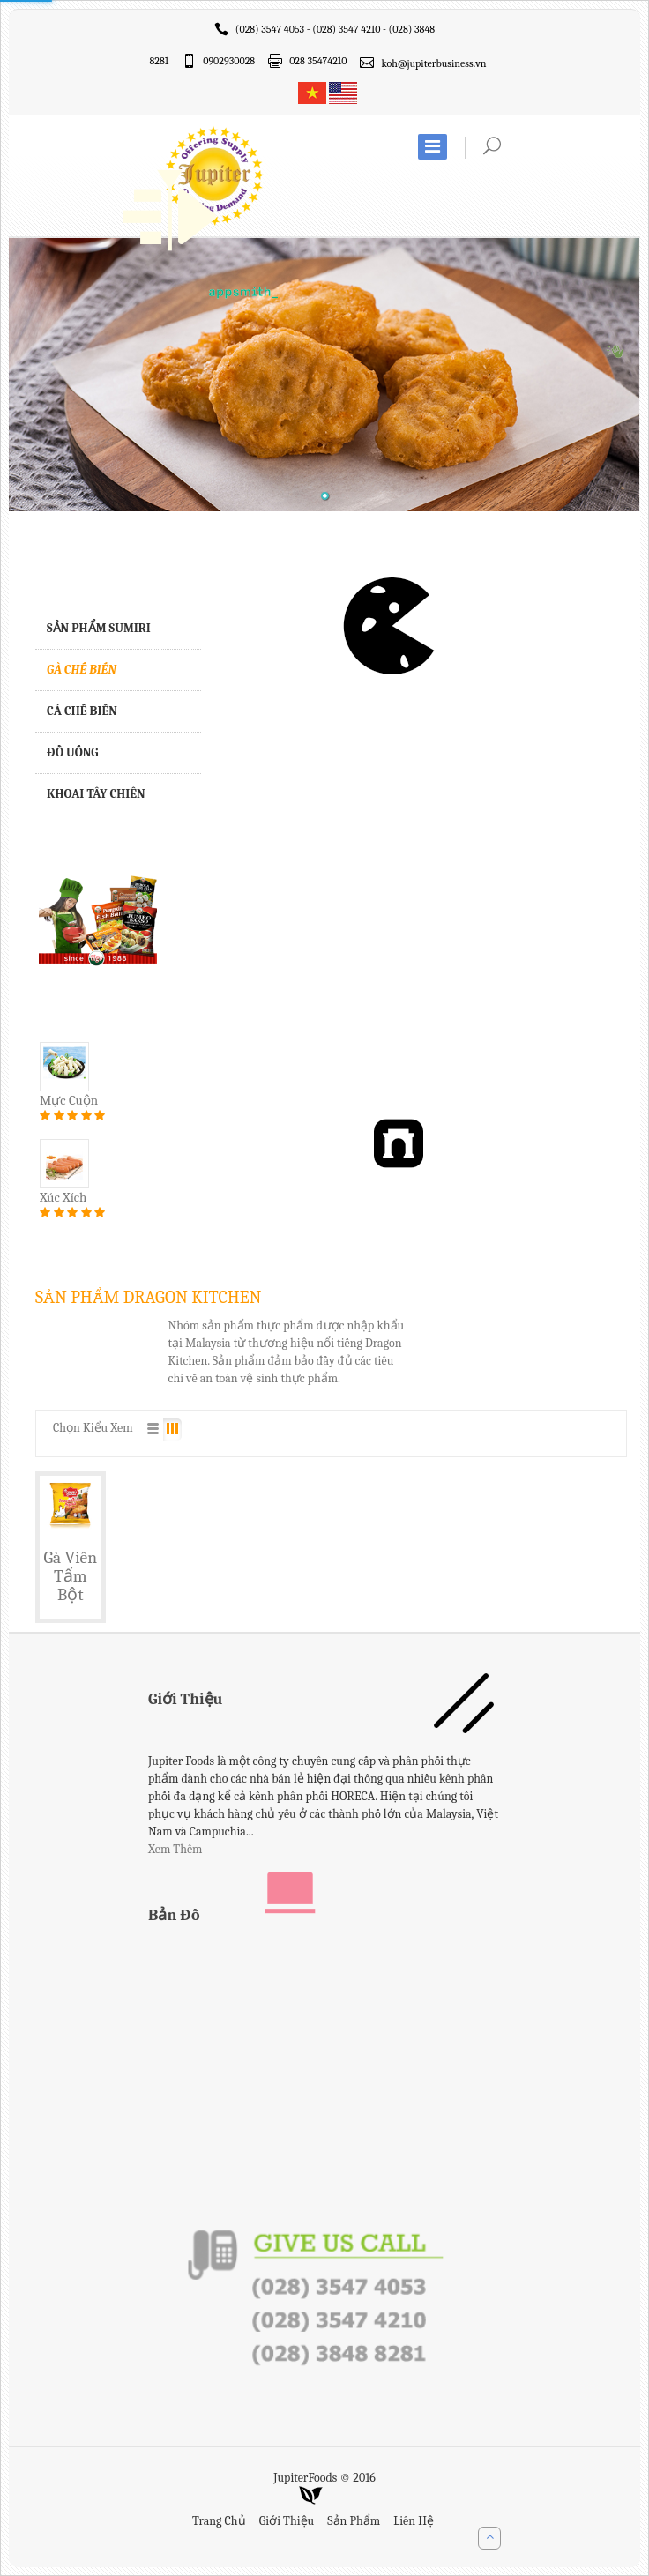 The image size is (649, 2576). Describe the element at coordinates (310, 2495) in the screenshot. I see `codefresh logo - a CI/CD platform for kubernetes deployments` at that location.